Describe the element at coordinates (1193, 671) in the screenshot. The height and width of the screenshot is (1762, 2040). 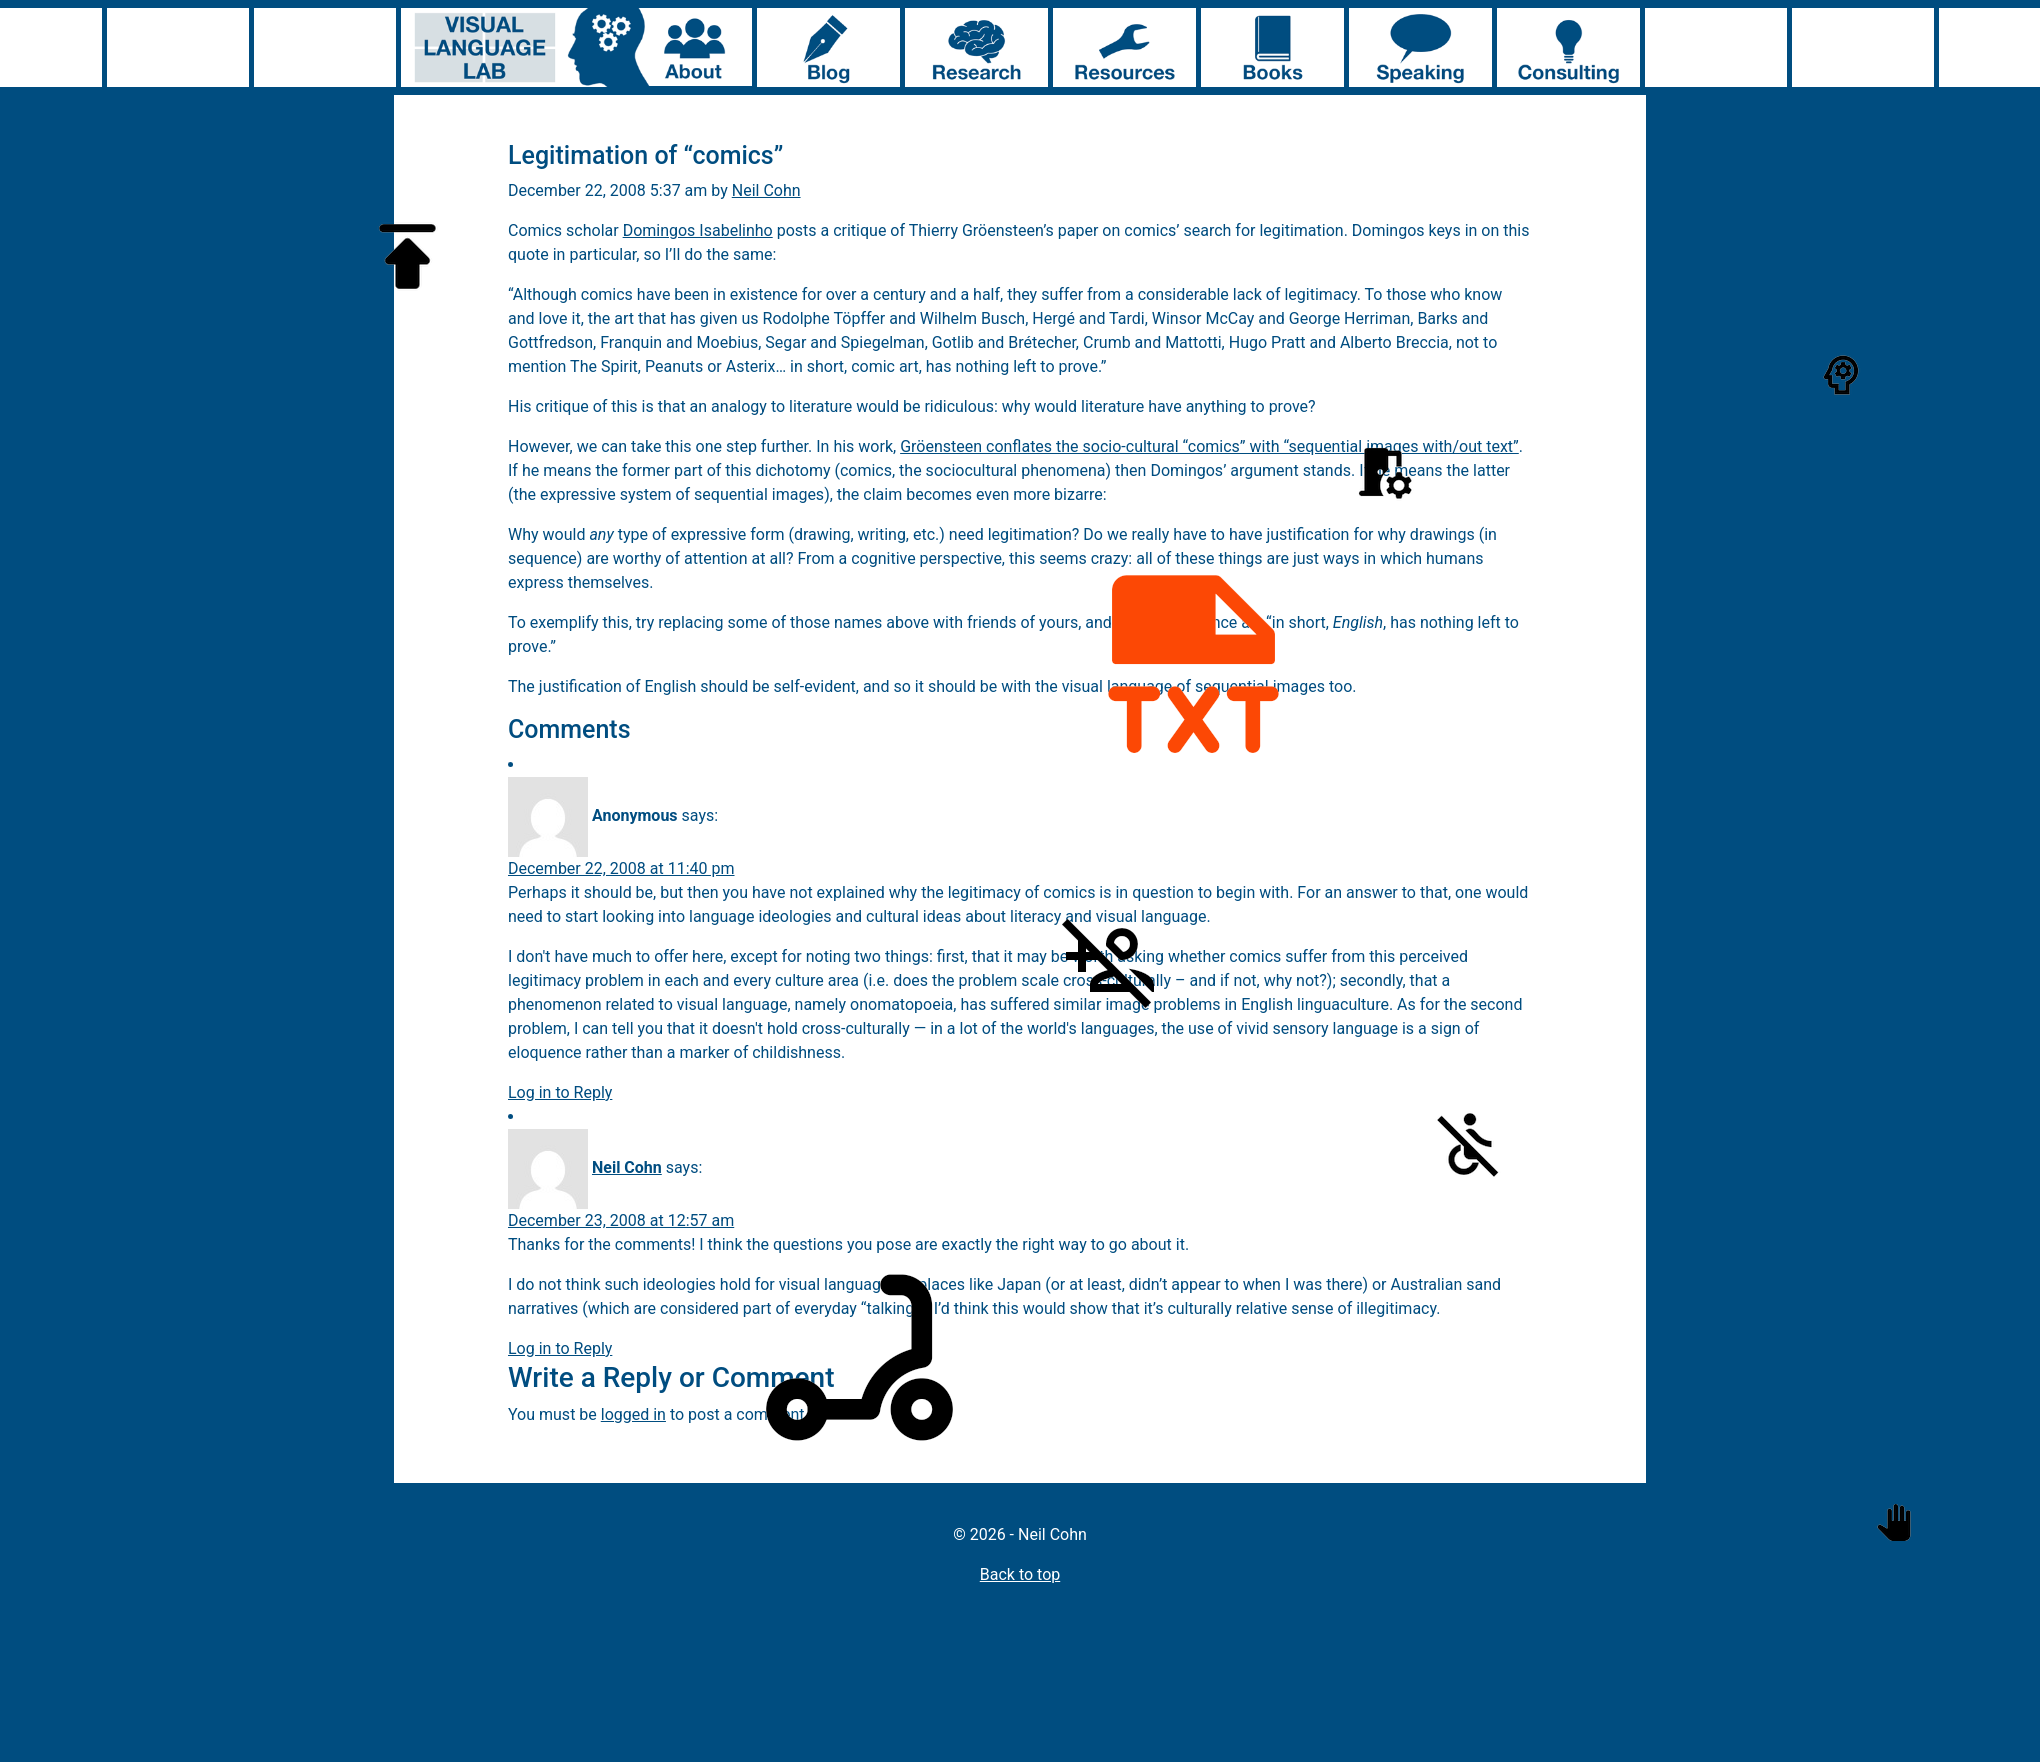
I see `open a plain text file` at that location.